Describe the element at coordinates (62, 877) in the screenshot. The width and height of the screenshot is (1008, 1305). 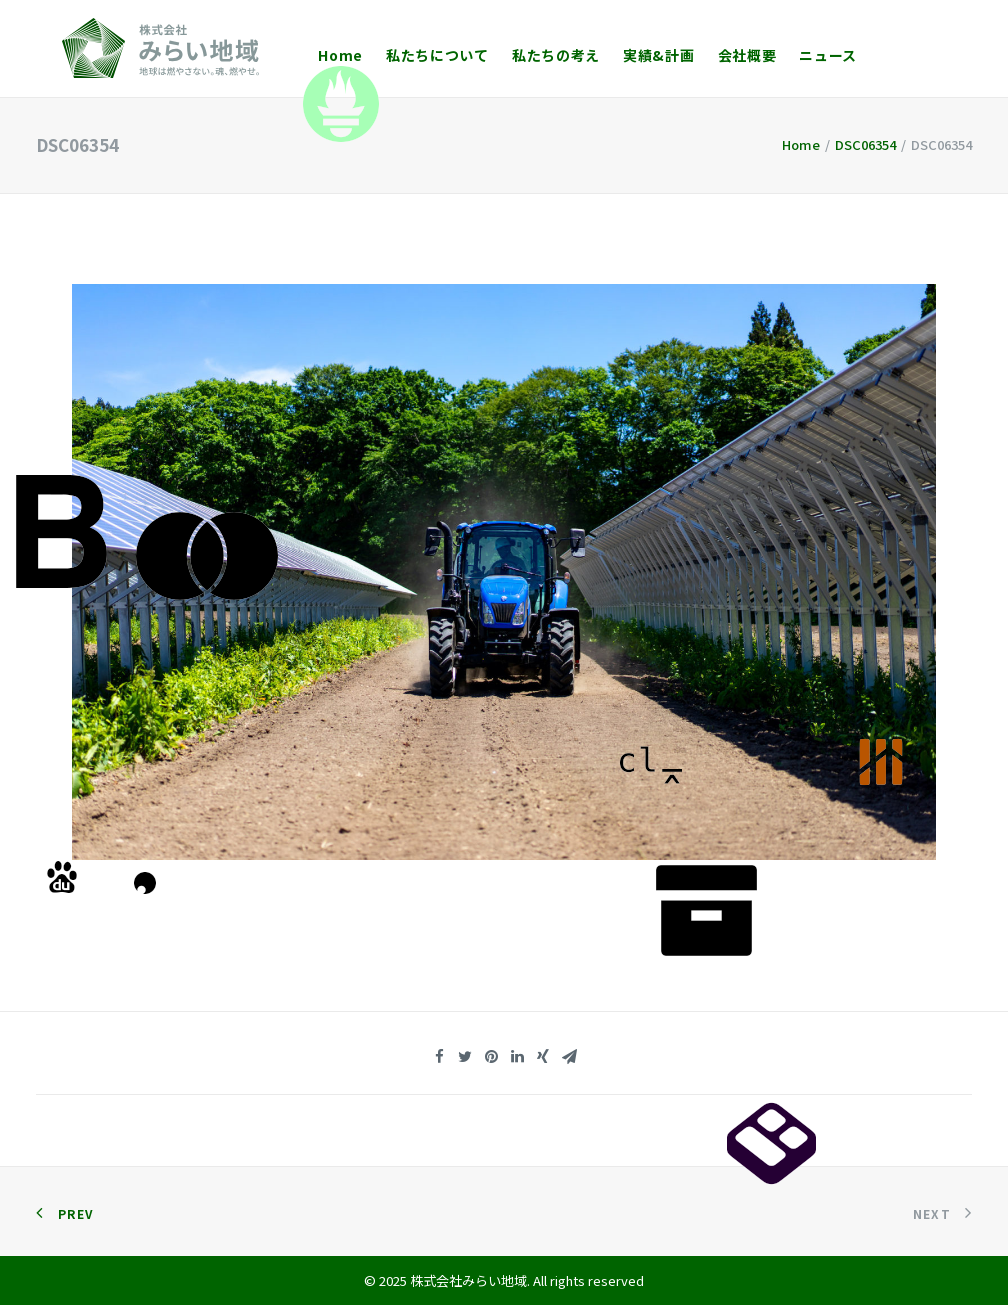
I see `open Baidu search engine` at that location.